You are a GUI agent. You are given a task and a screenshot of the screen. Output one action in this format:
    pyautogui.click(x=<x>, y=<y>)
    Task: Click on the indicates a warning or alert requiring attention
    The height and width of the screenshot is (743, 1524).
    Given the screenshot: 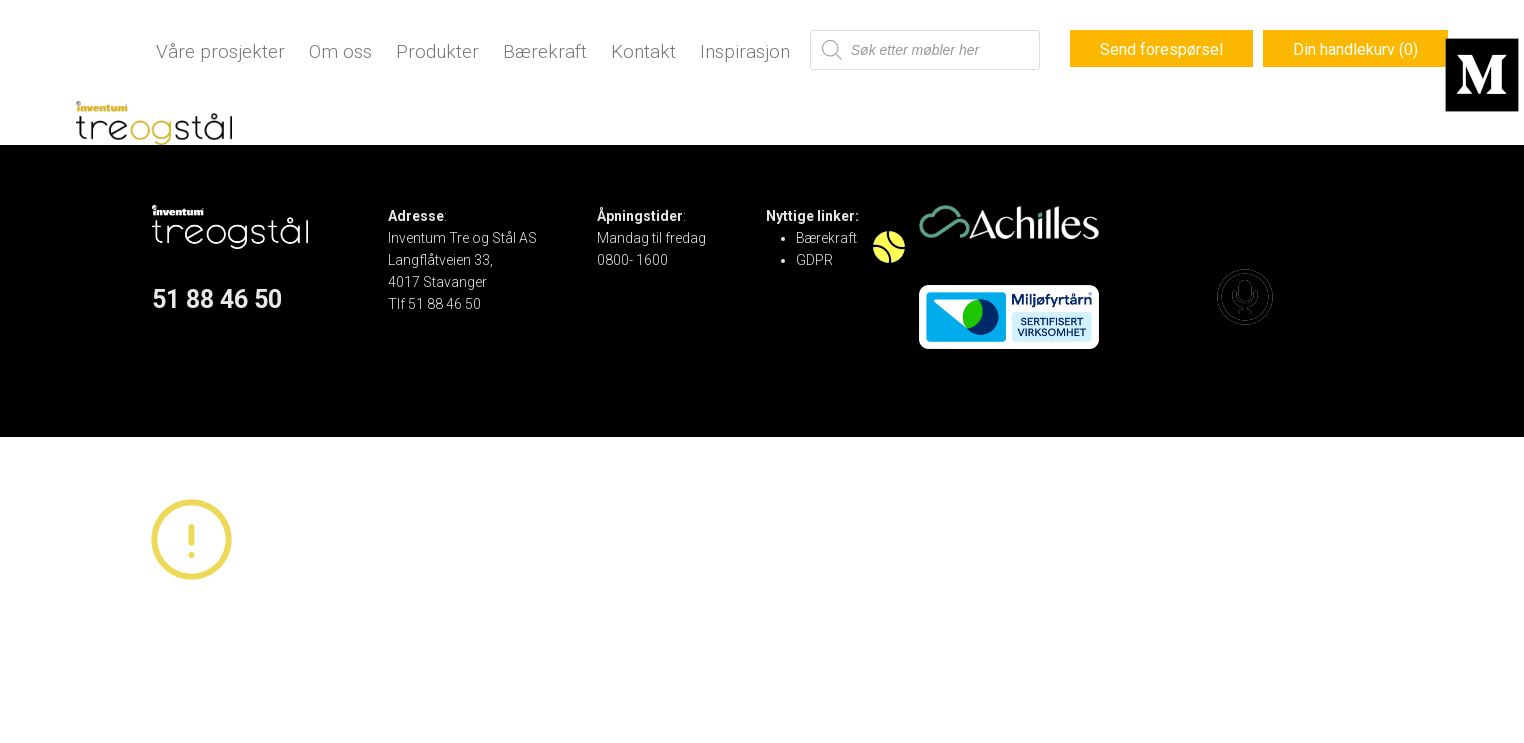 What is the action you would take?
    pyautogui.click(x=191, y=539)
    